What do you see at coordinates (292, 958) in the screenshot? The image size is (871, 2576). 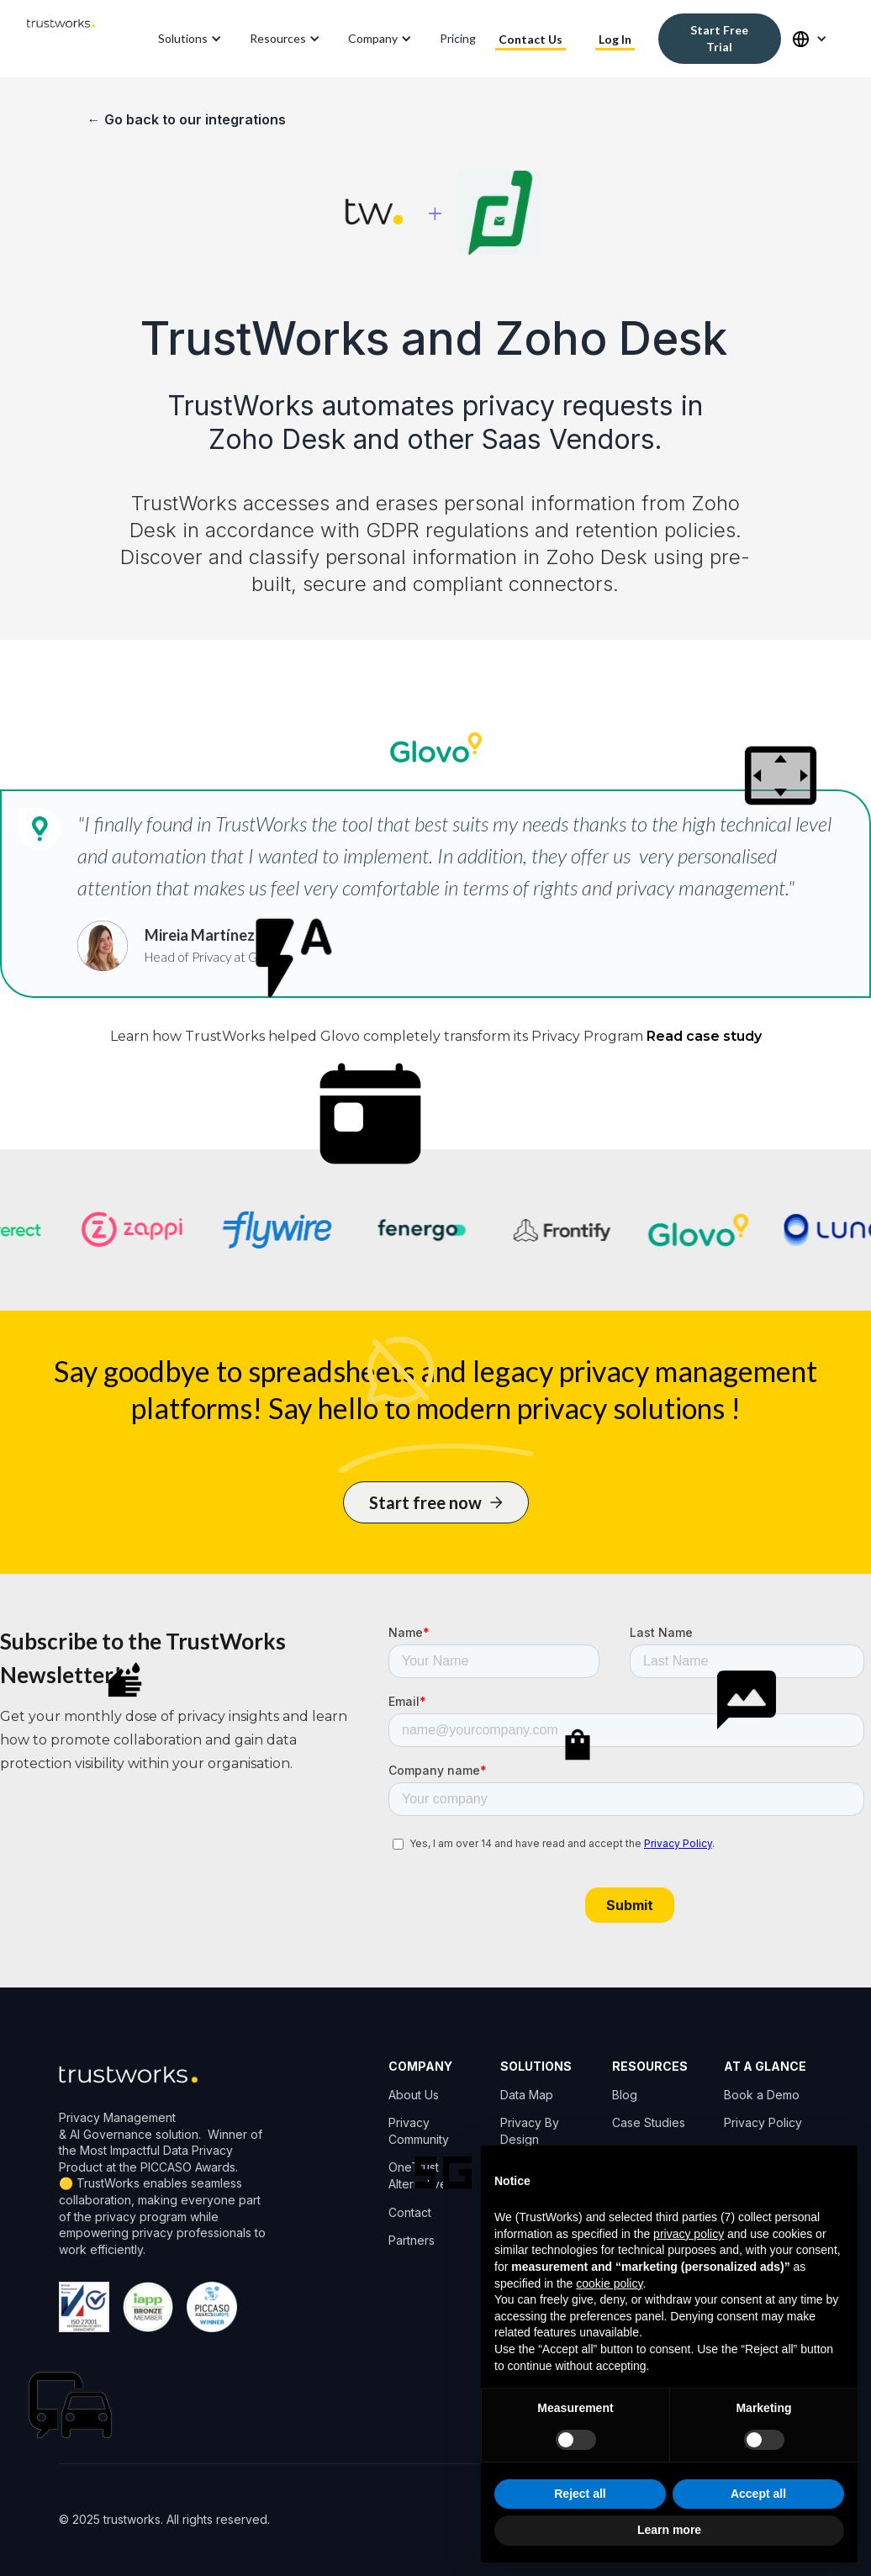 I see `enable automatic flash mode for camera` at bounding box center [292, 958].